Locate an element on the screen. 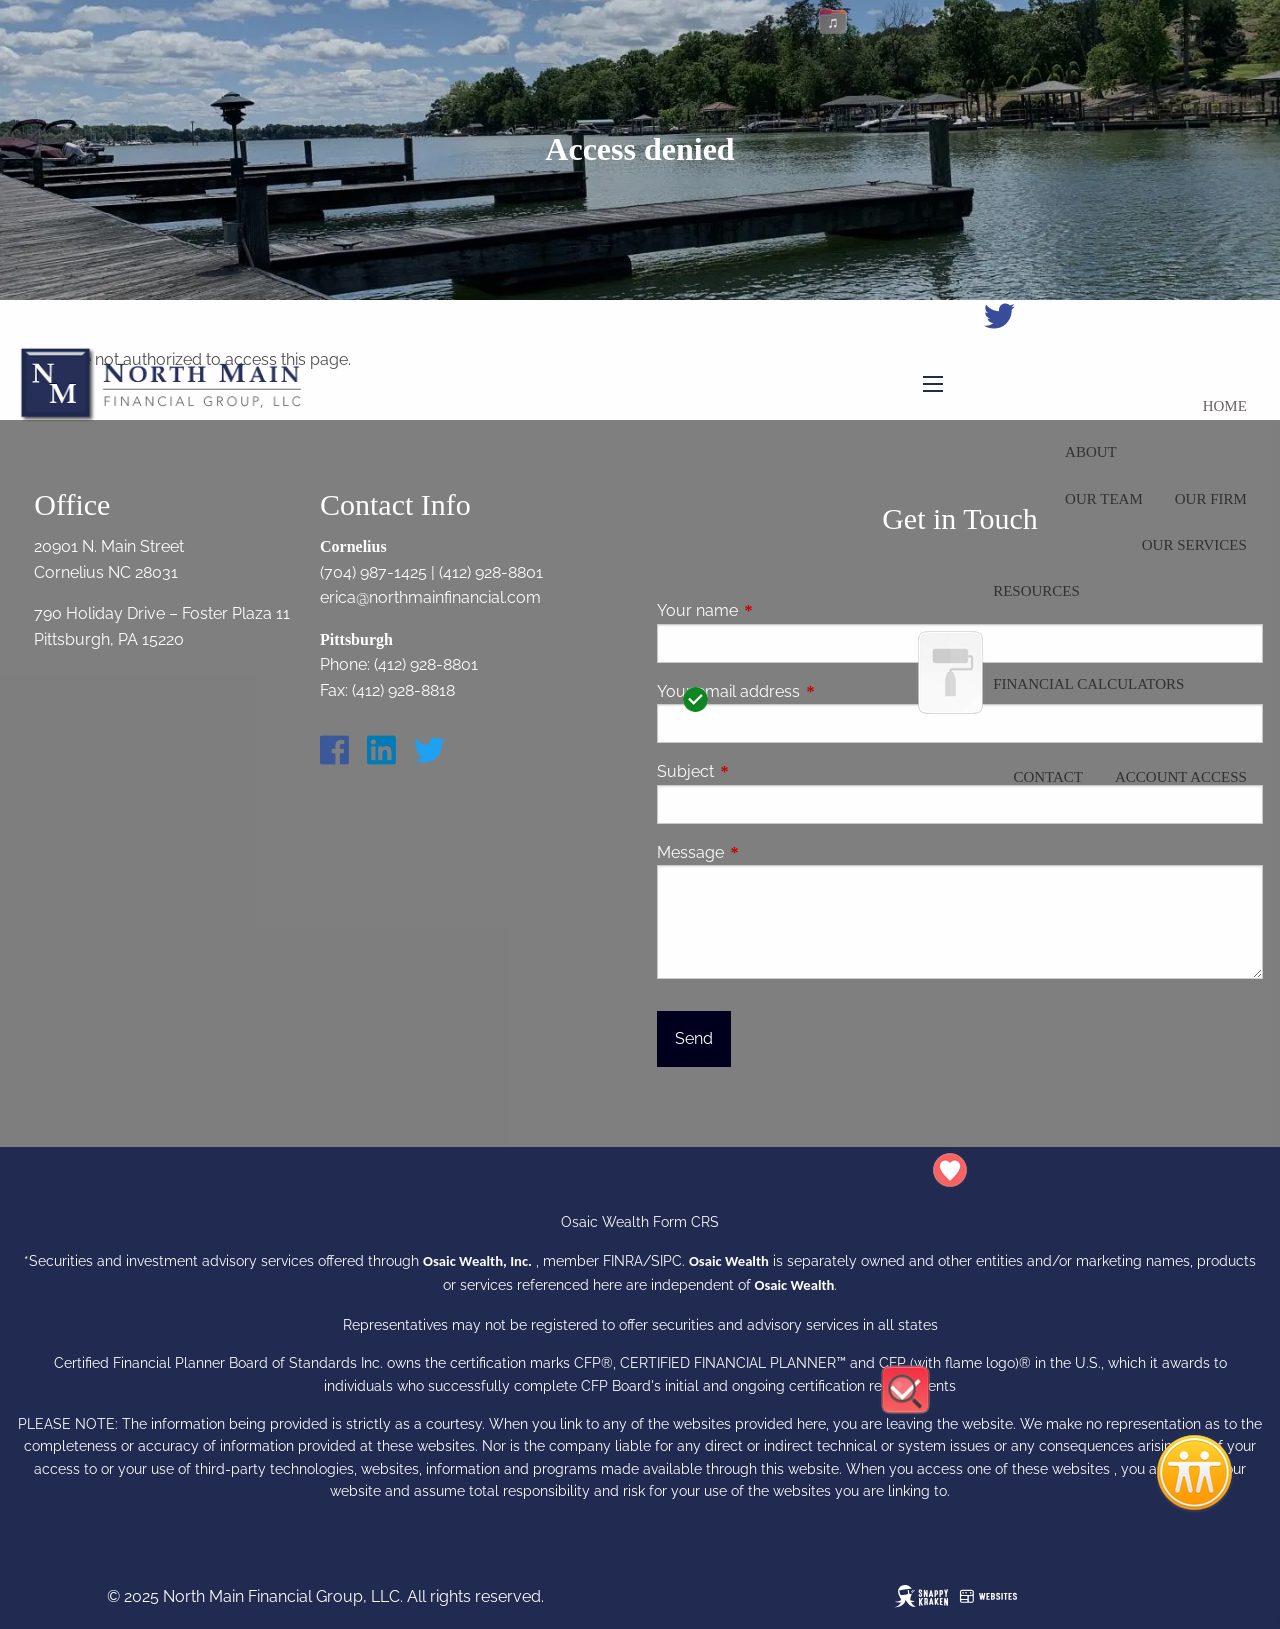  open your music folder is located at coordinates (833, 21).